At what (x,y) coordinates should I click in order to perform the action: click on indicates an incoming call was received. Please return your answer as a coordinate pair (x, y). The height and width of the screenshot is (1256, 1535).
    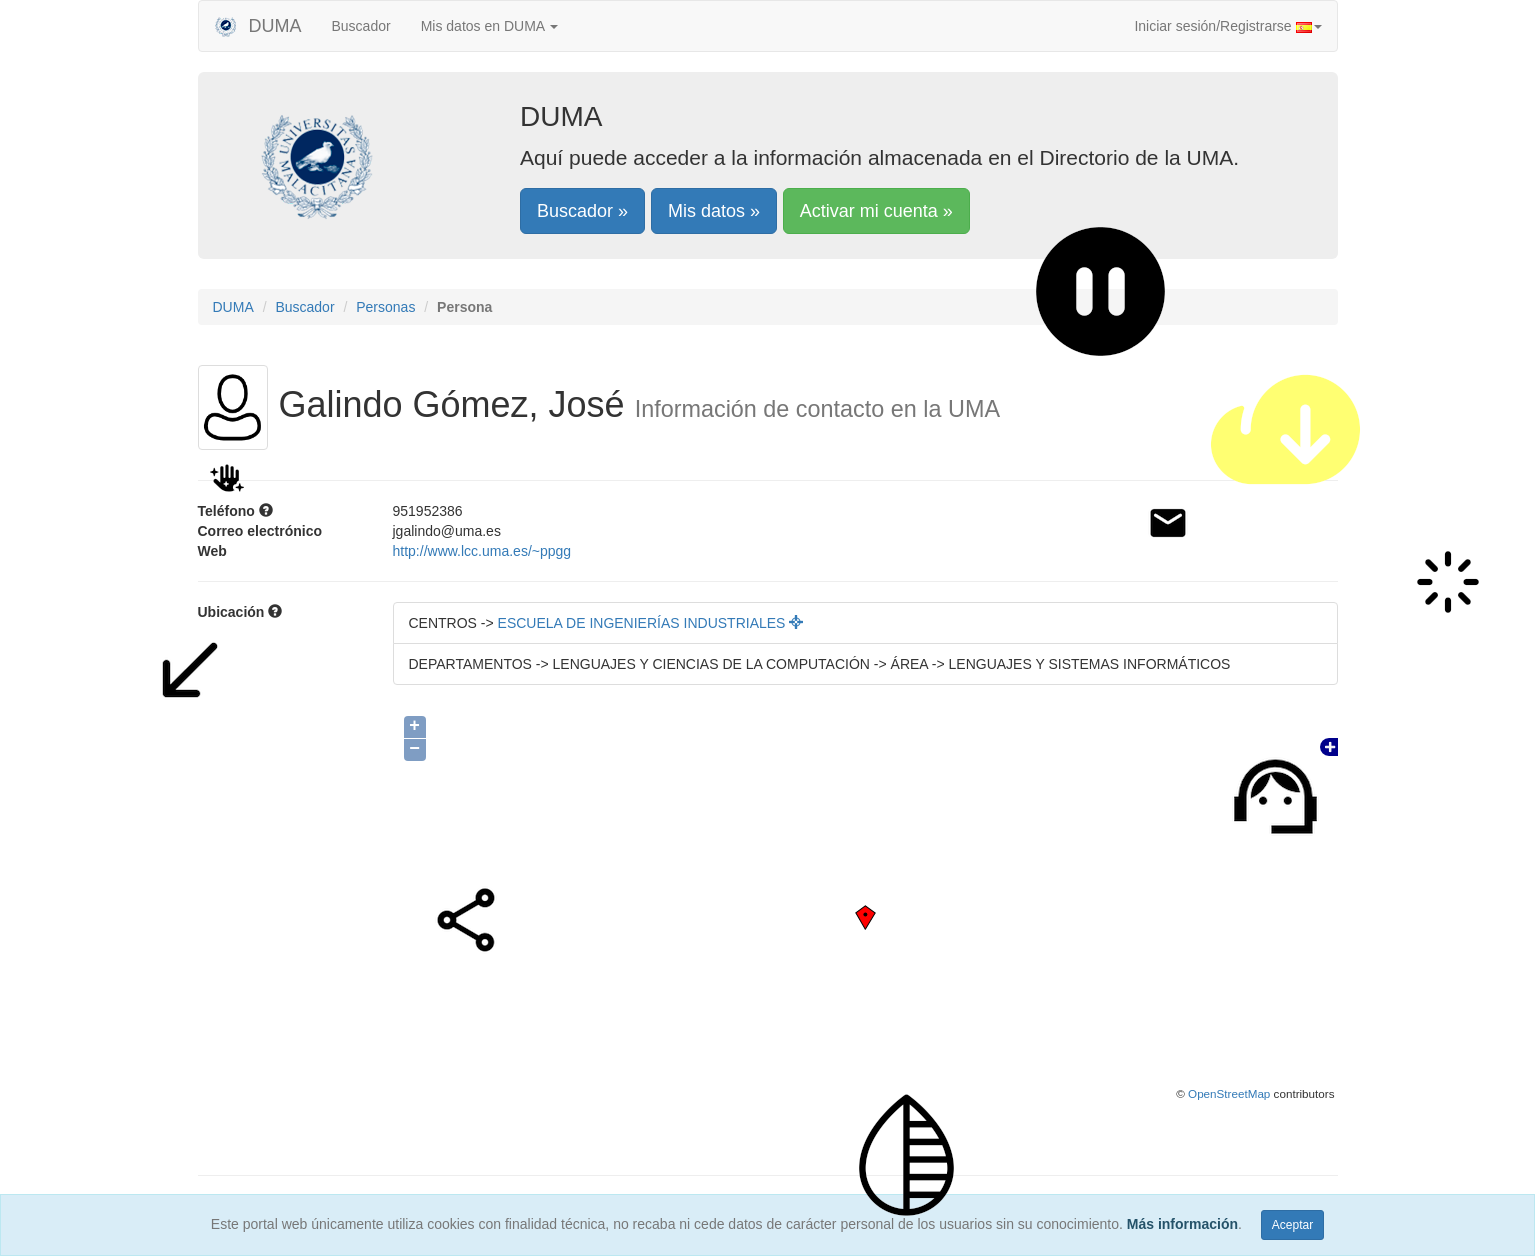
    Looking at the image, I should click on (189, 671).